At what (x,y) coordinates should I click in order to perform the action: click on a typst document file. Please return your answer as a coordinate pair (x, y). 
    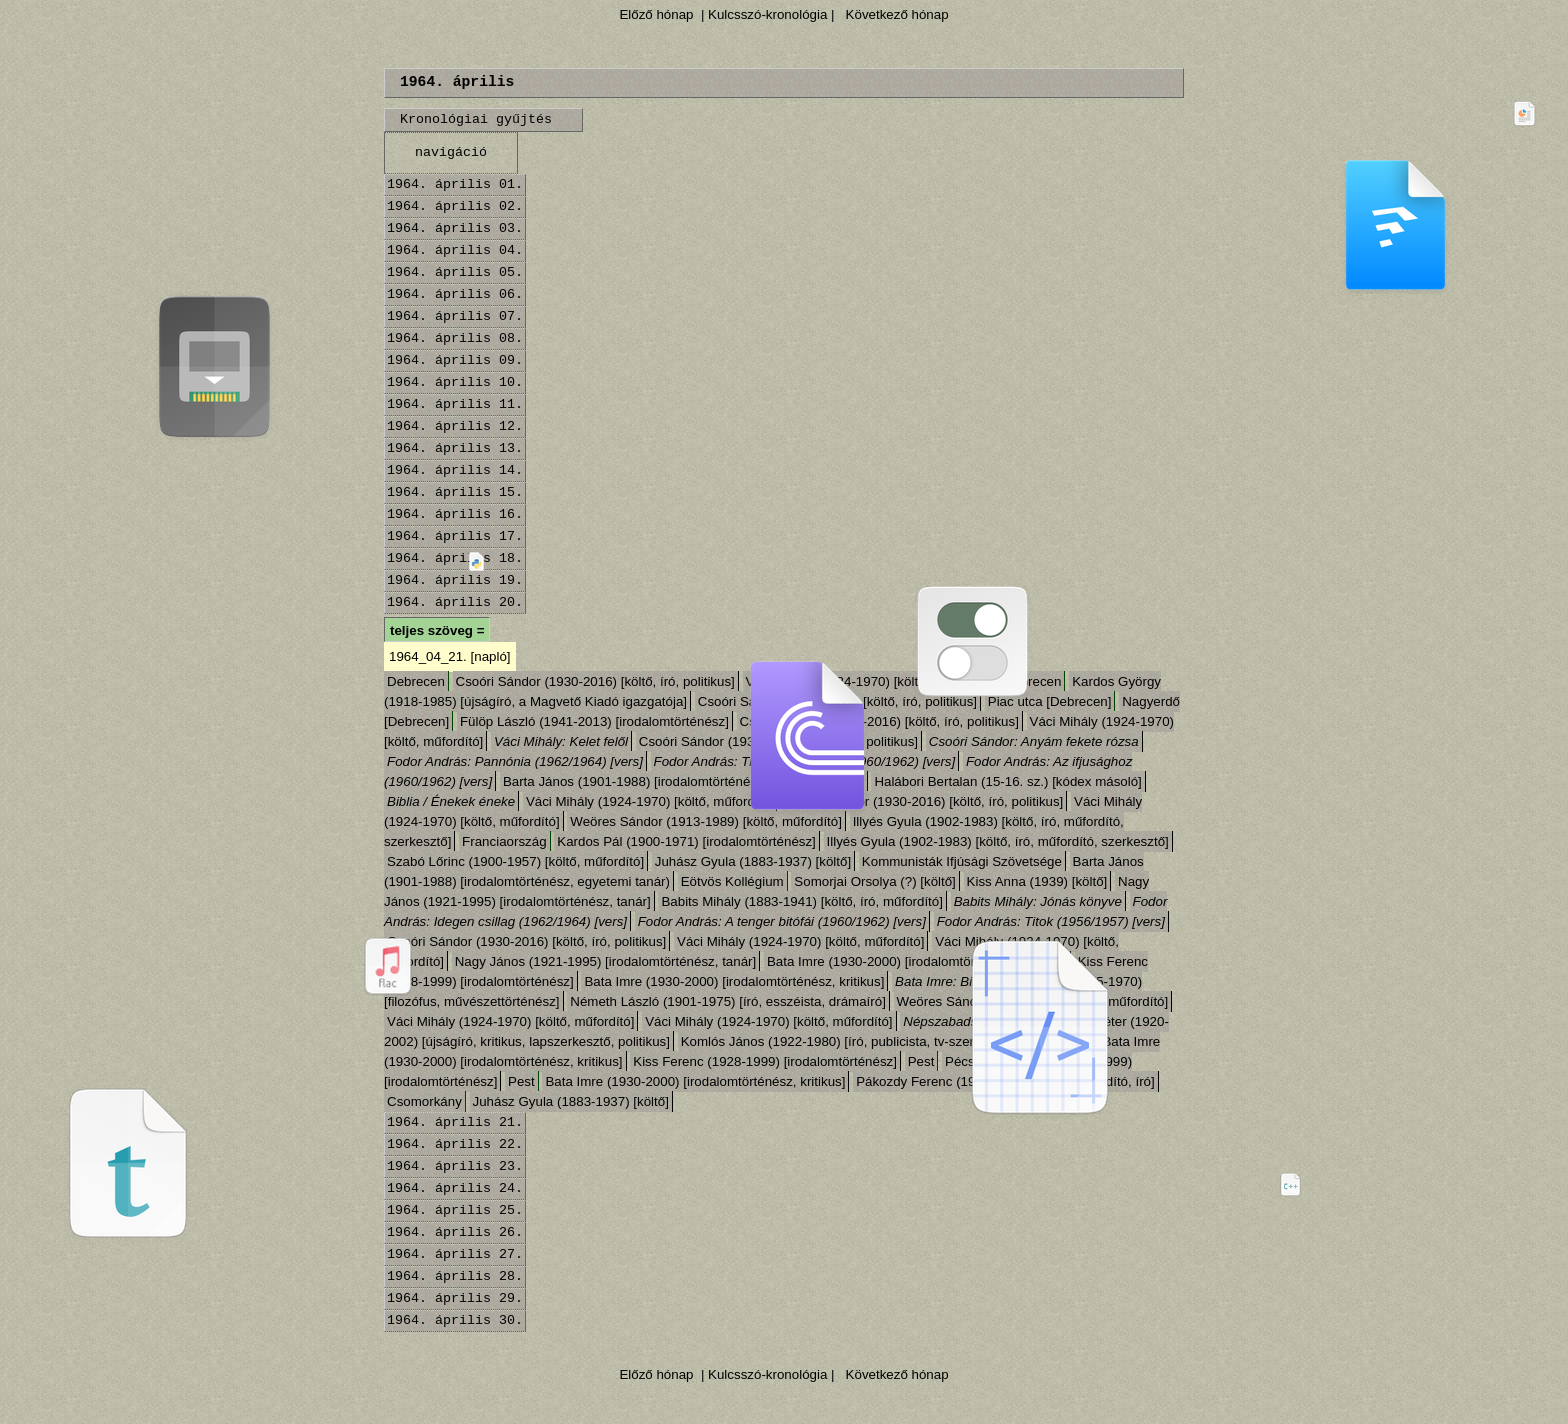
    Looking at the image, I should click on (128, 1163).